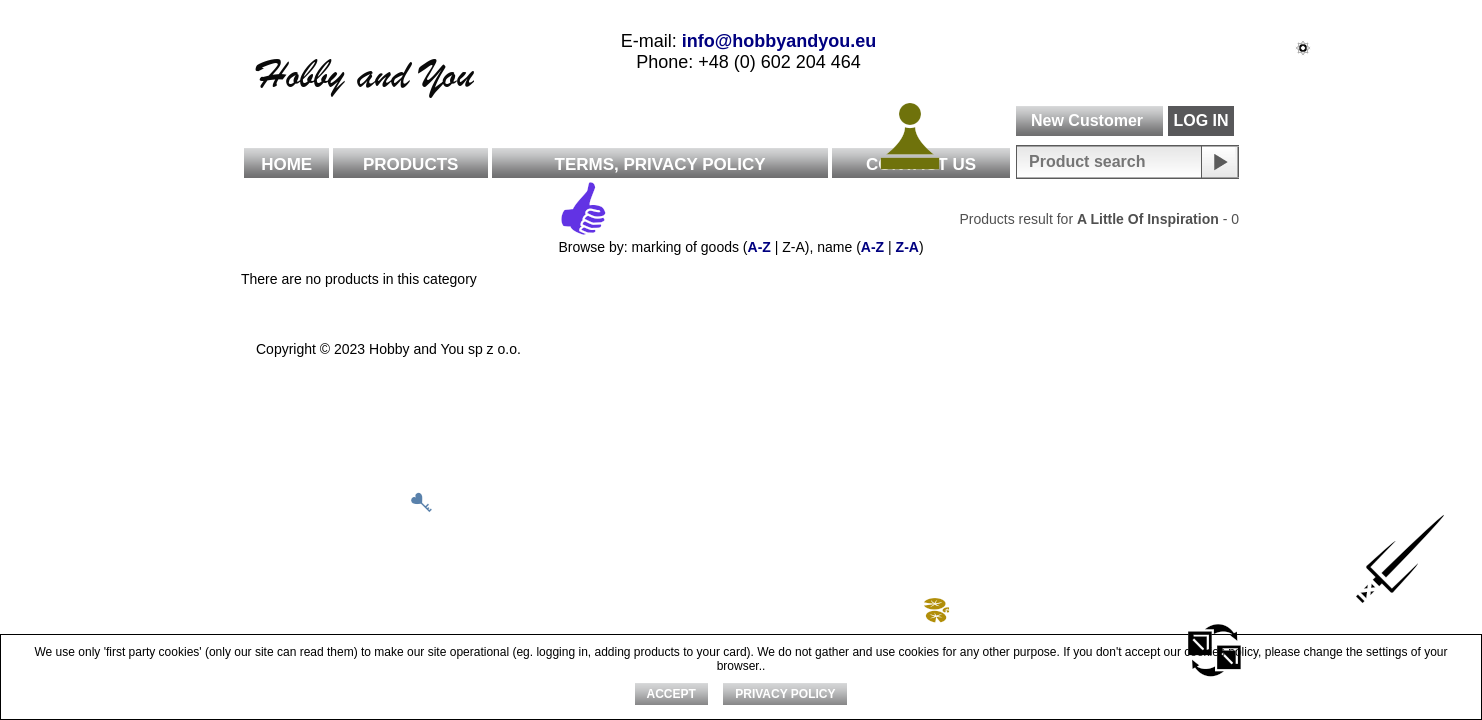 This screenshot has height=720, width=1482. I want to click on select sai weapon in game inventory, so click(1400, 559).